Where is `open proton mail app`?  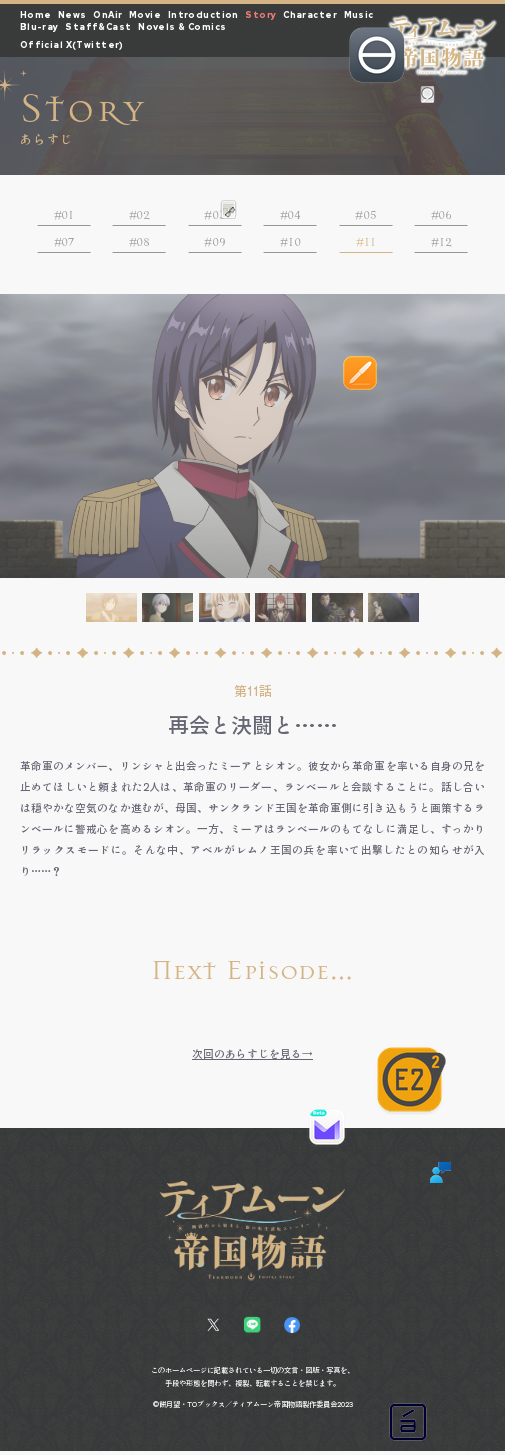 open proton mail app is located at coordinates (327, 1127).